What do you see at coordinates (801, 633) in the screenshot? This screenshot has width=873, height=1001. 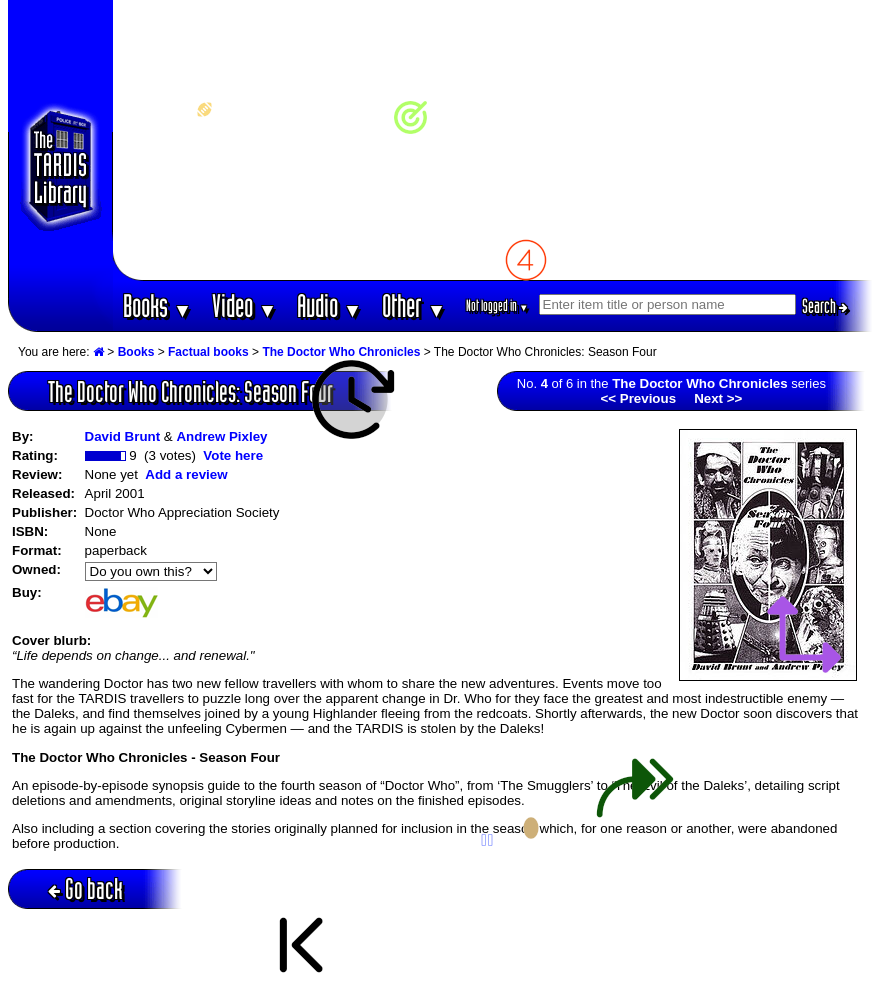 I see `indicates a vector path or directional flow` at bounding box center [801, 633].